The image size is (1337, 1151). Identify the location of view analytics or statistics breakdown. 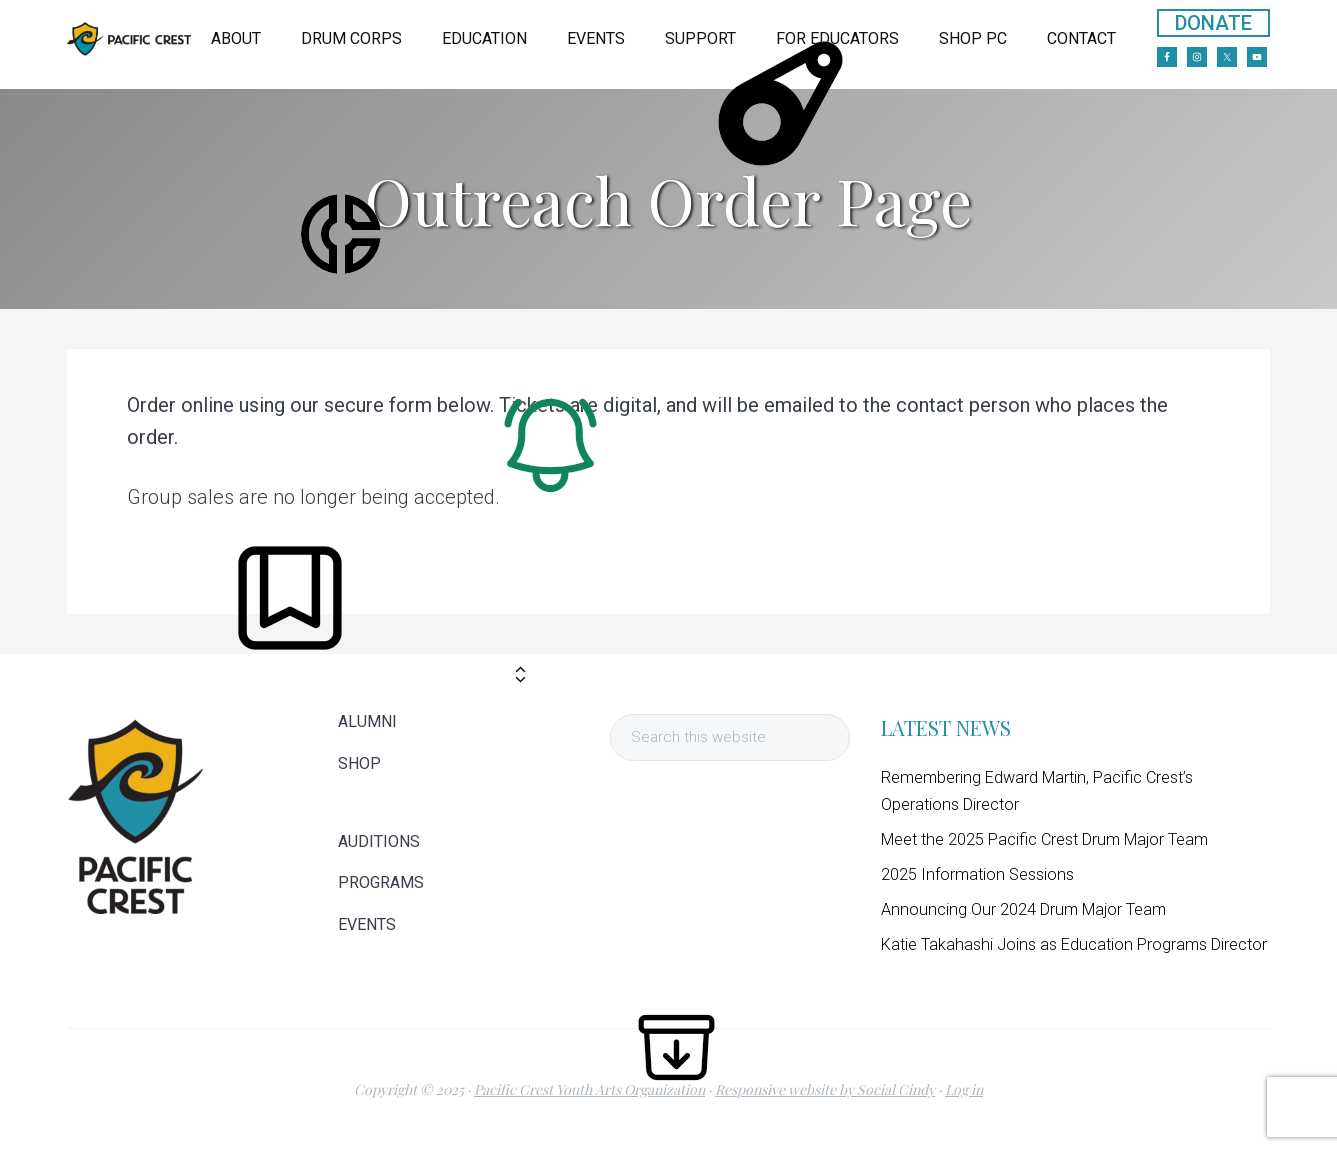
(341, 234).